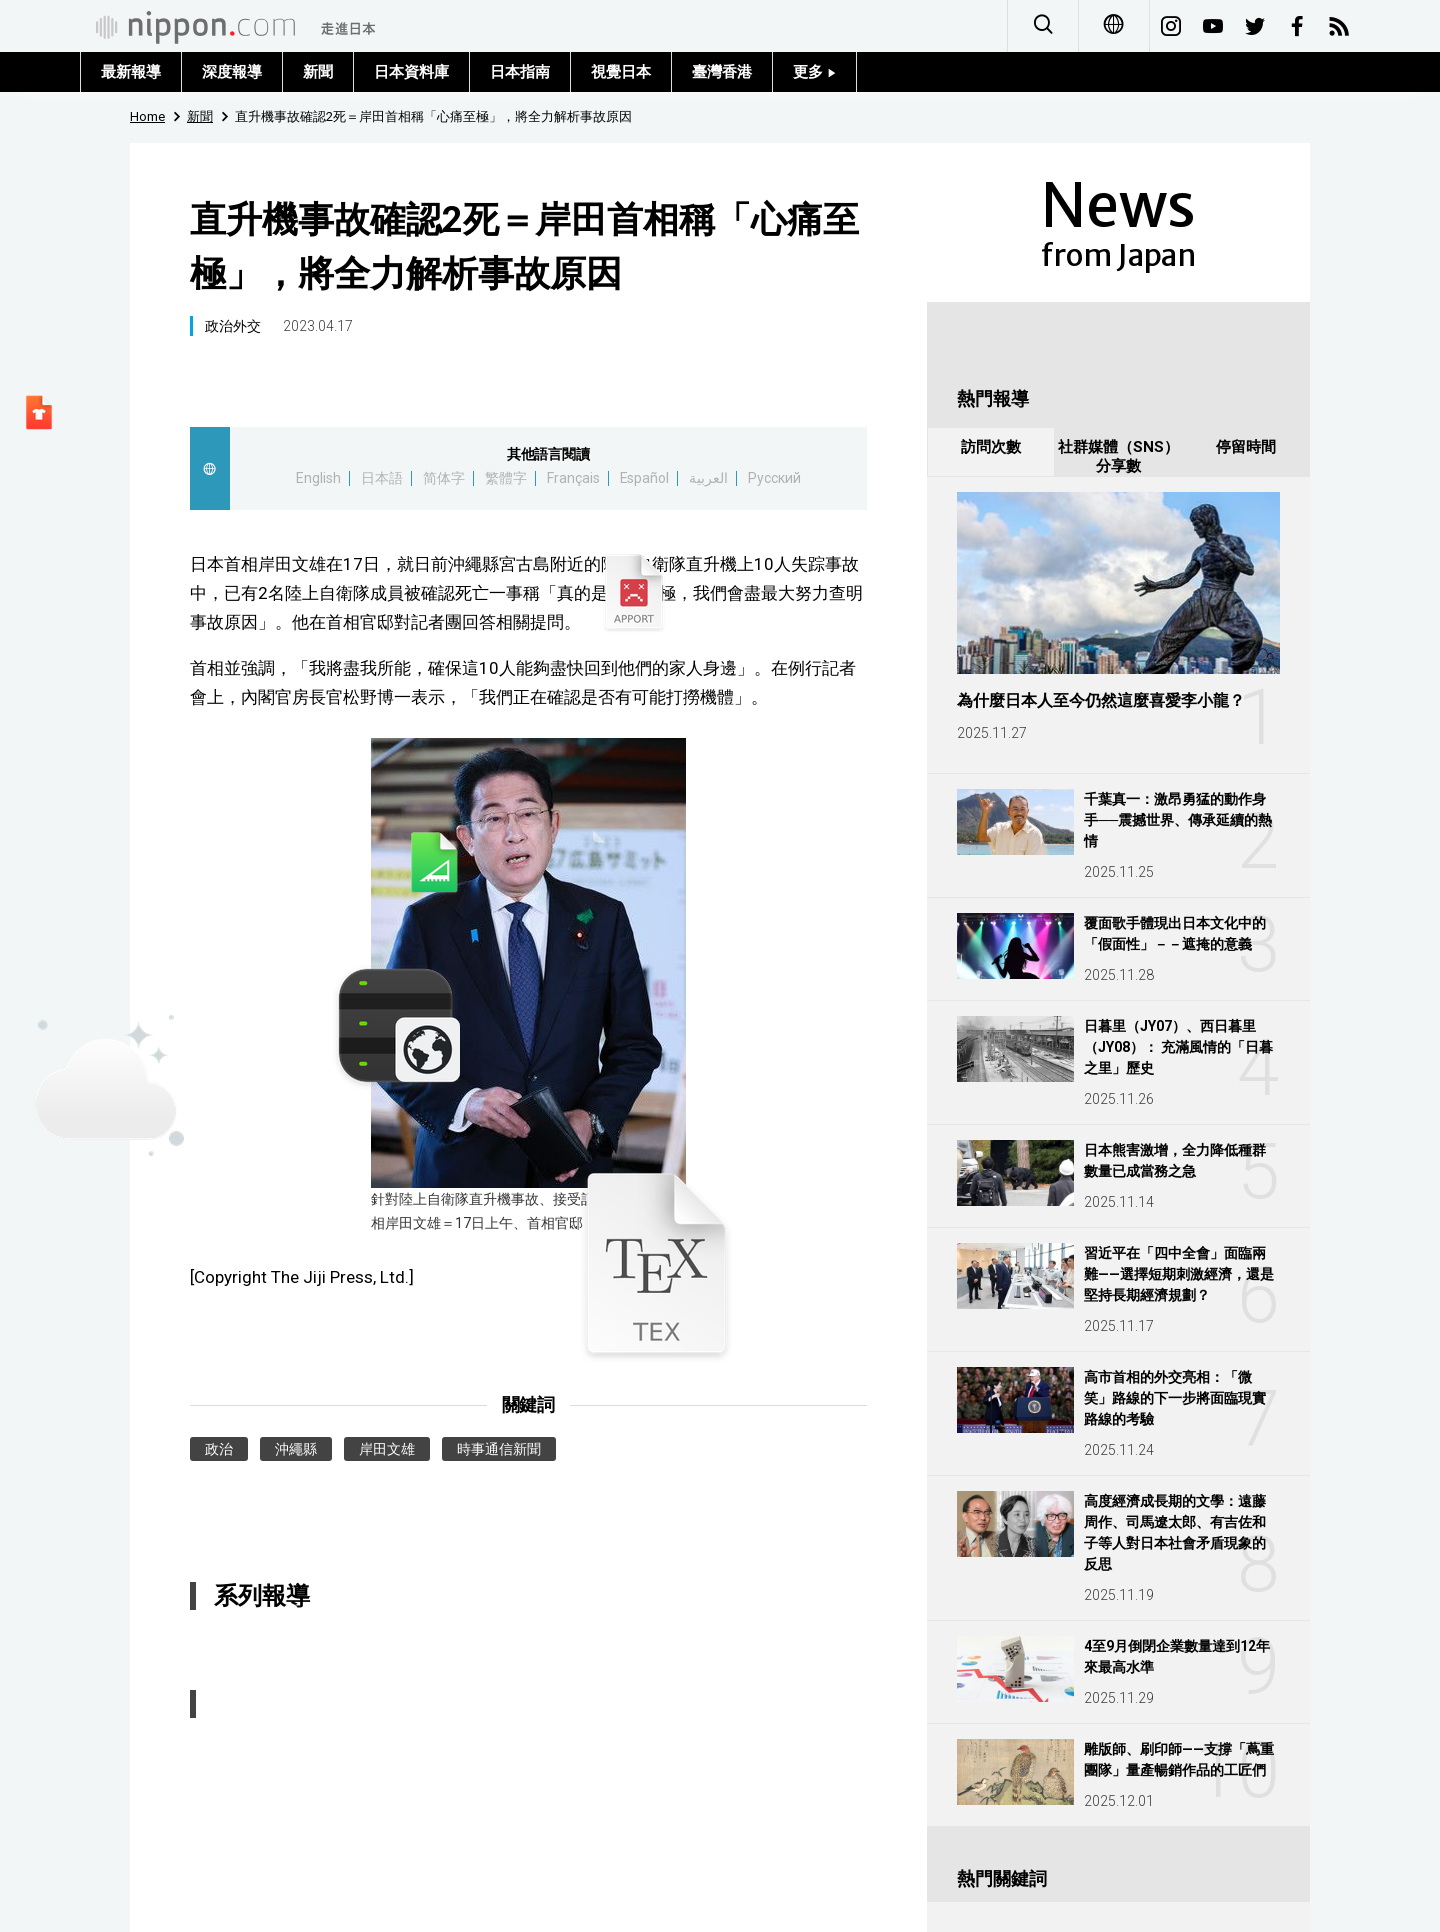 Image resolution: width=1440 pixels, height=1932 pixels. I want to click on open a UI designer or interface builder file, so click(507, 863).